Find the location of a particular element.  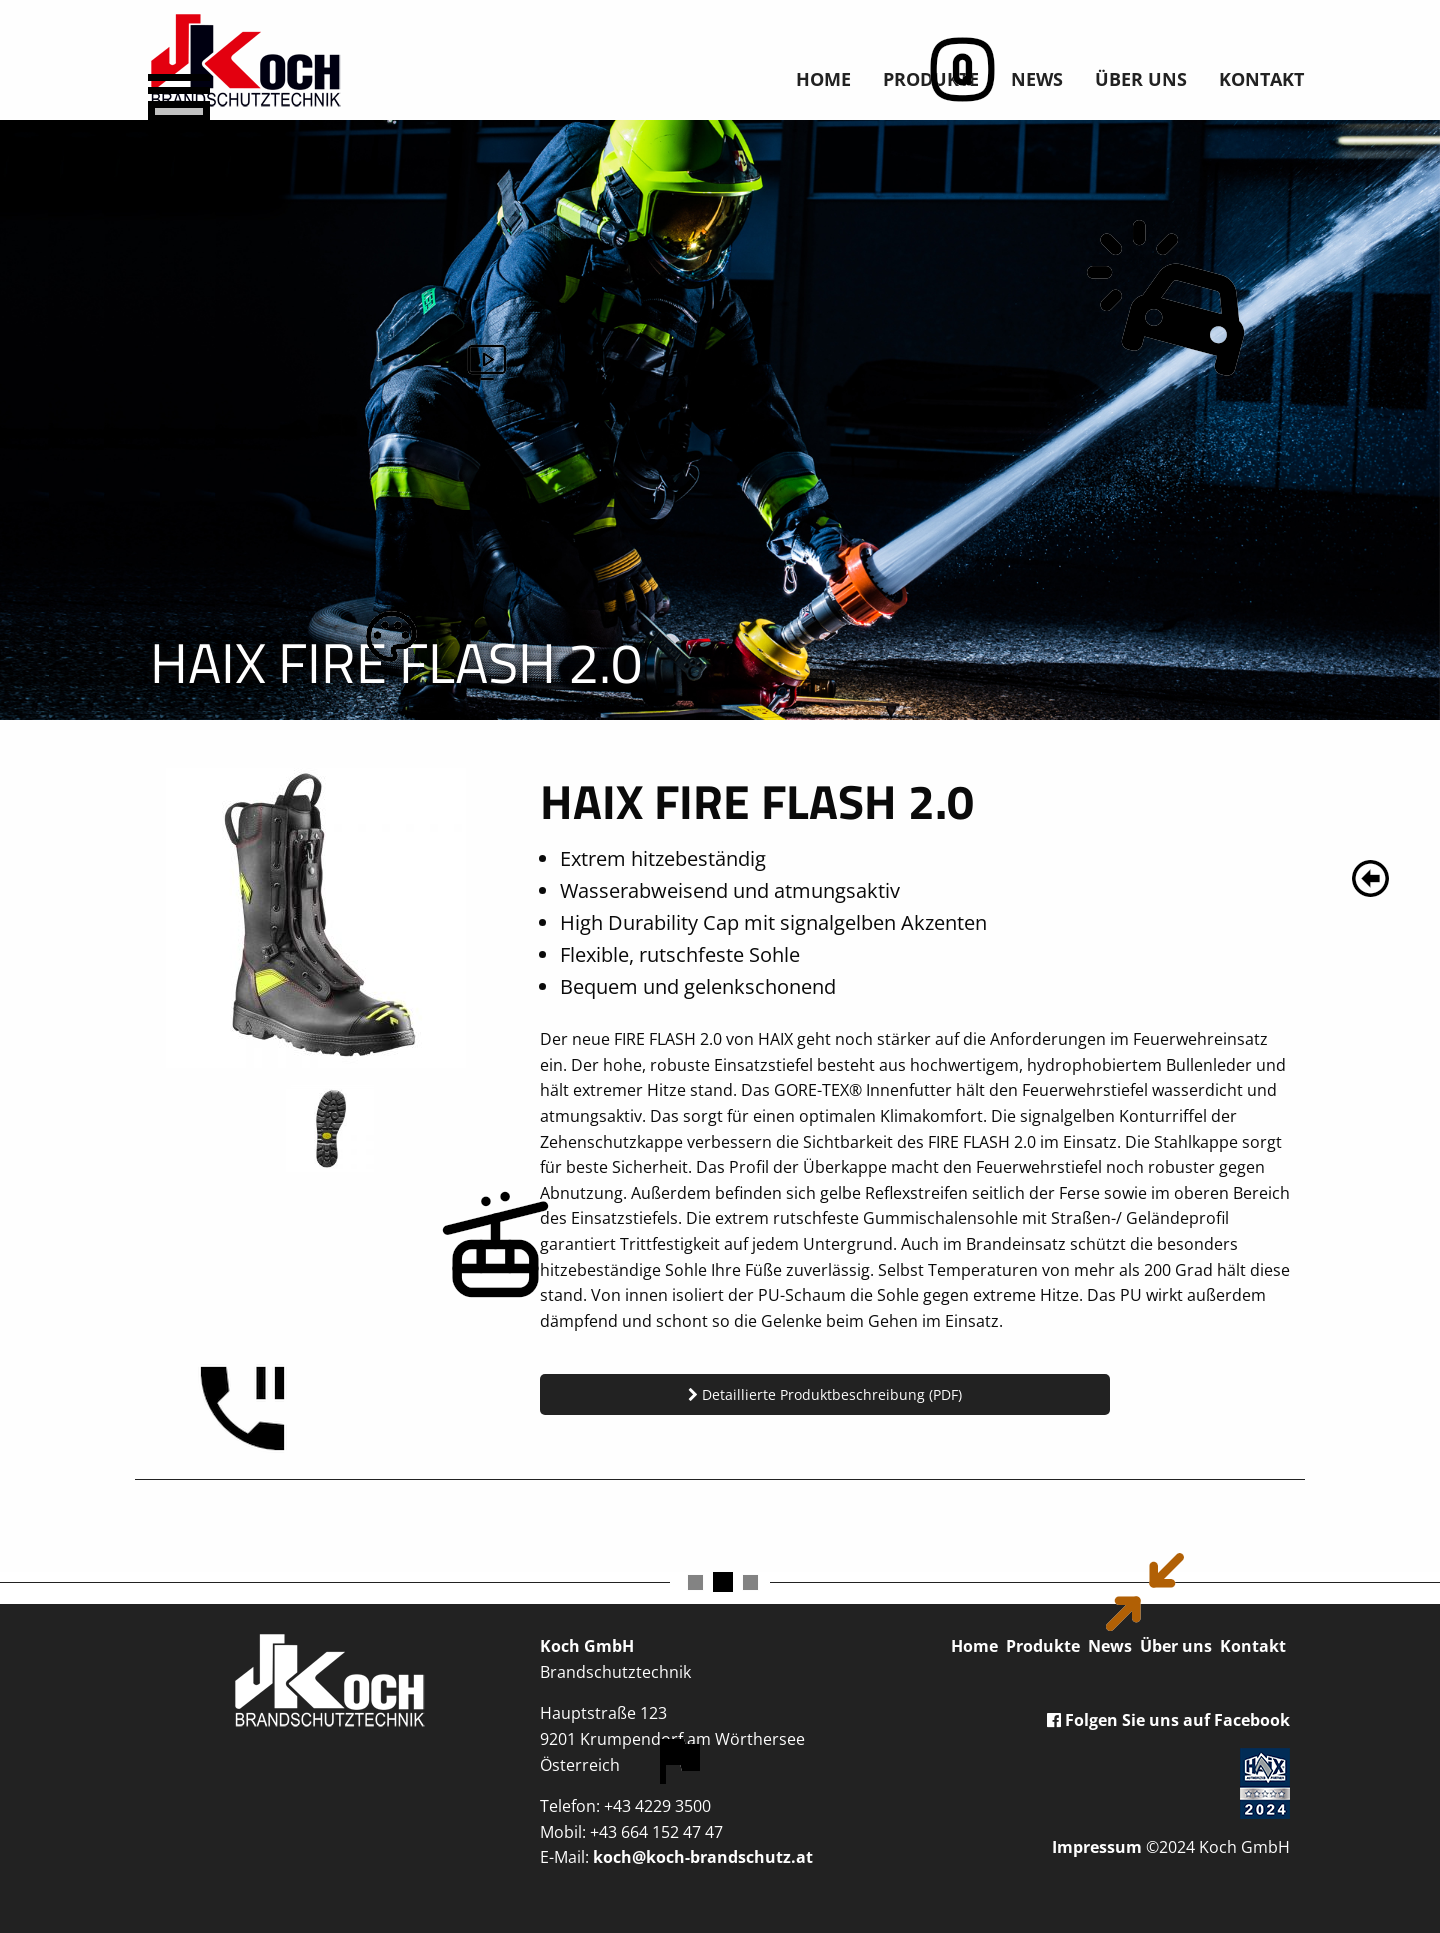

indicates a Q key or keyboard shortcut is located at coordinates (962, 69).